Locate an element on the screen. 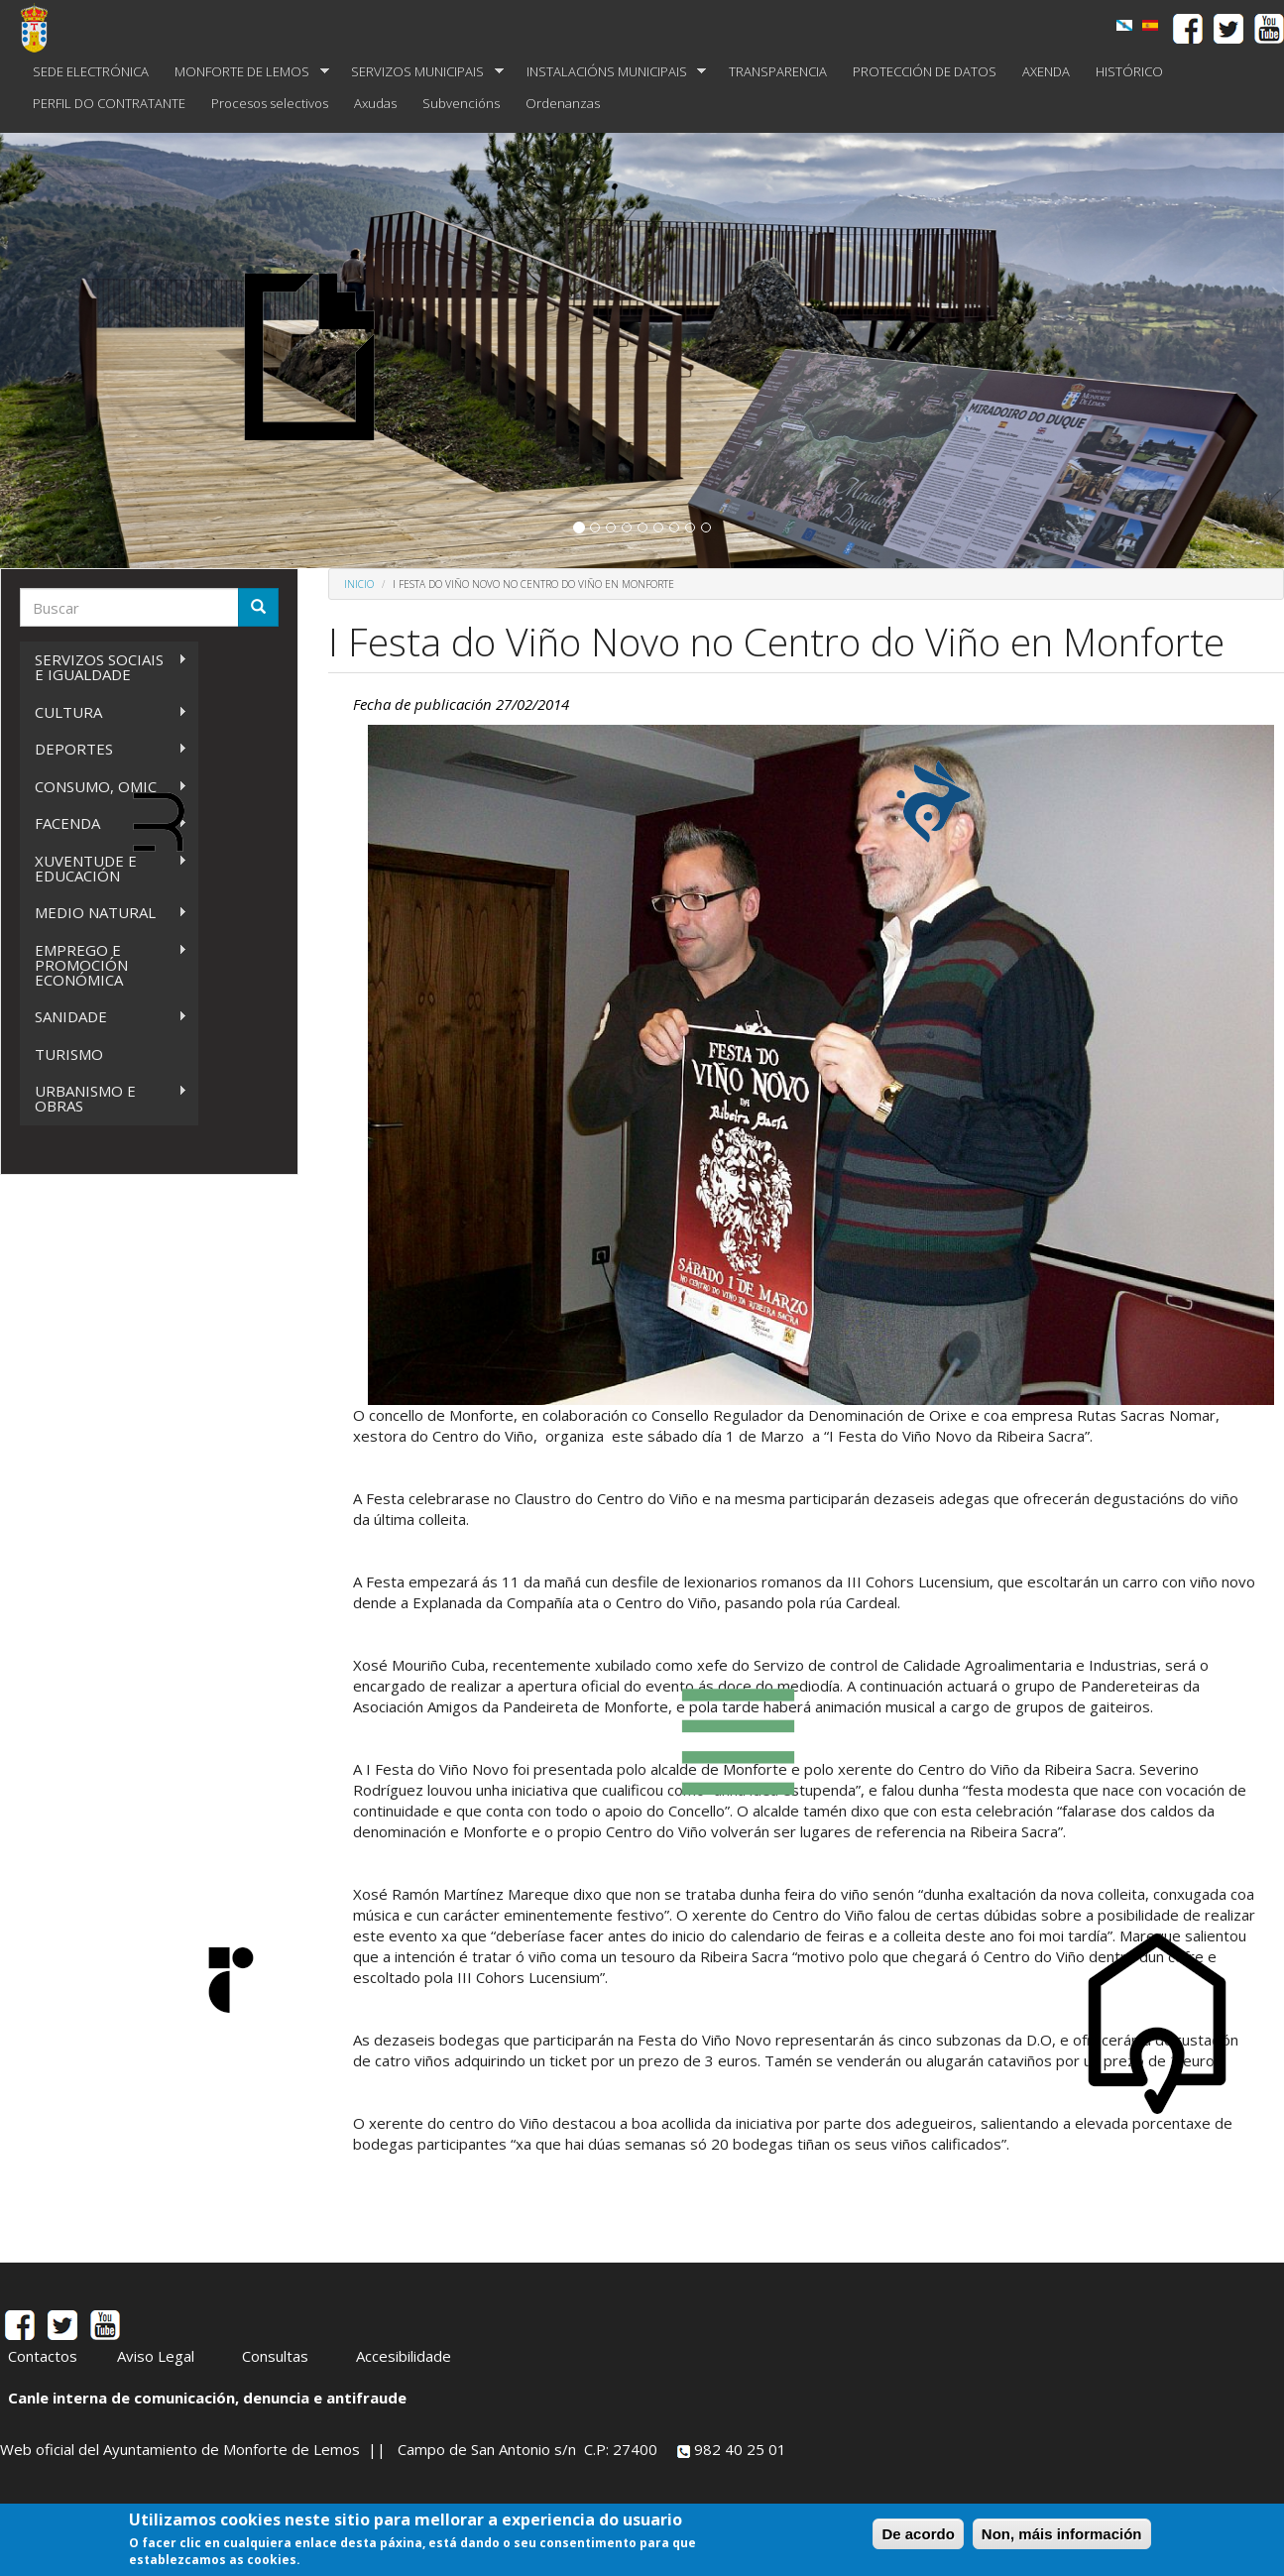  radix ui library logo is located at coordinates (231, 1980).